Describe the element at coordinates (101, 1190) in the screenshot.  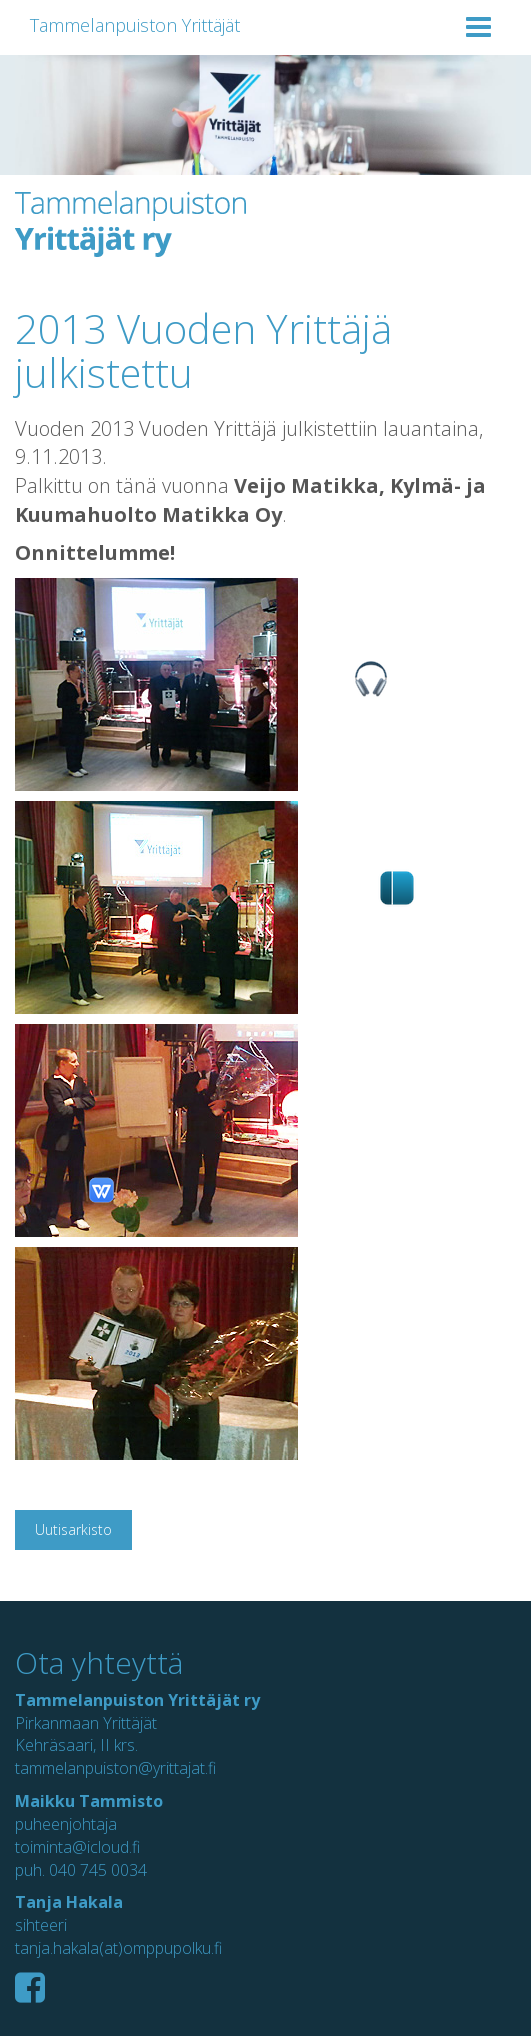
I see `open WPS Office application` at that location.